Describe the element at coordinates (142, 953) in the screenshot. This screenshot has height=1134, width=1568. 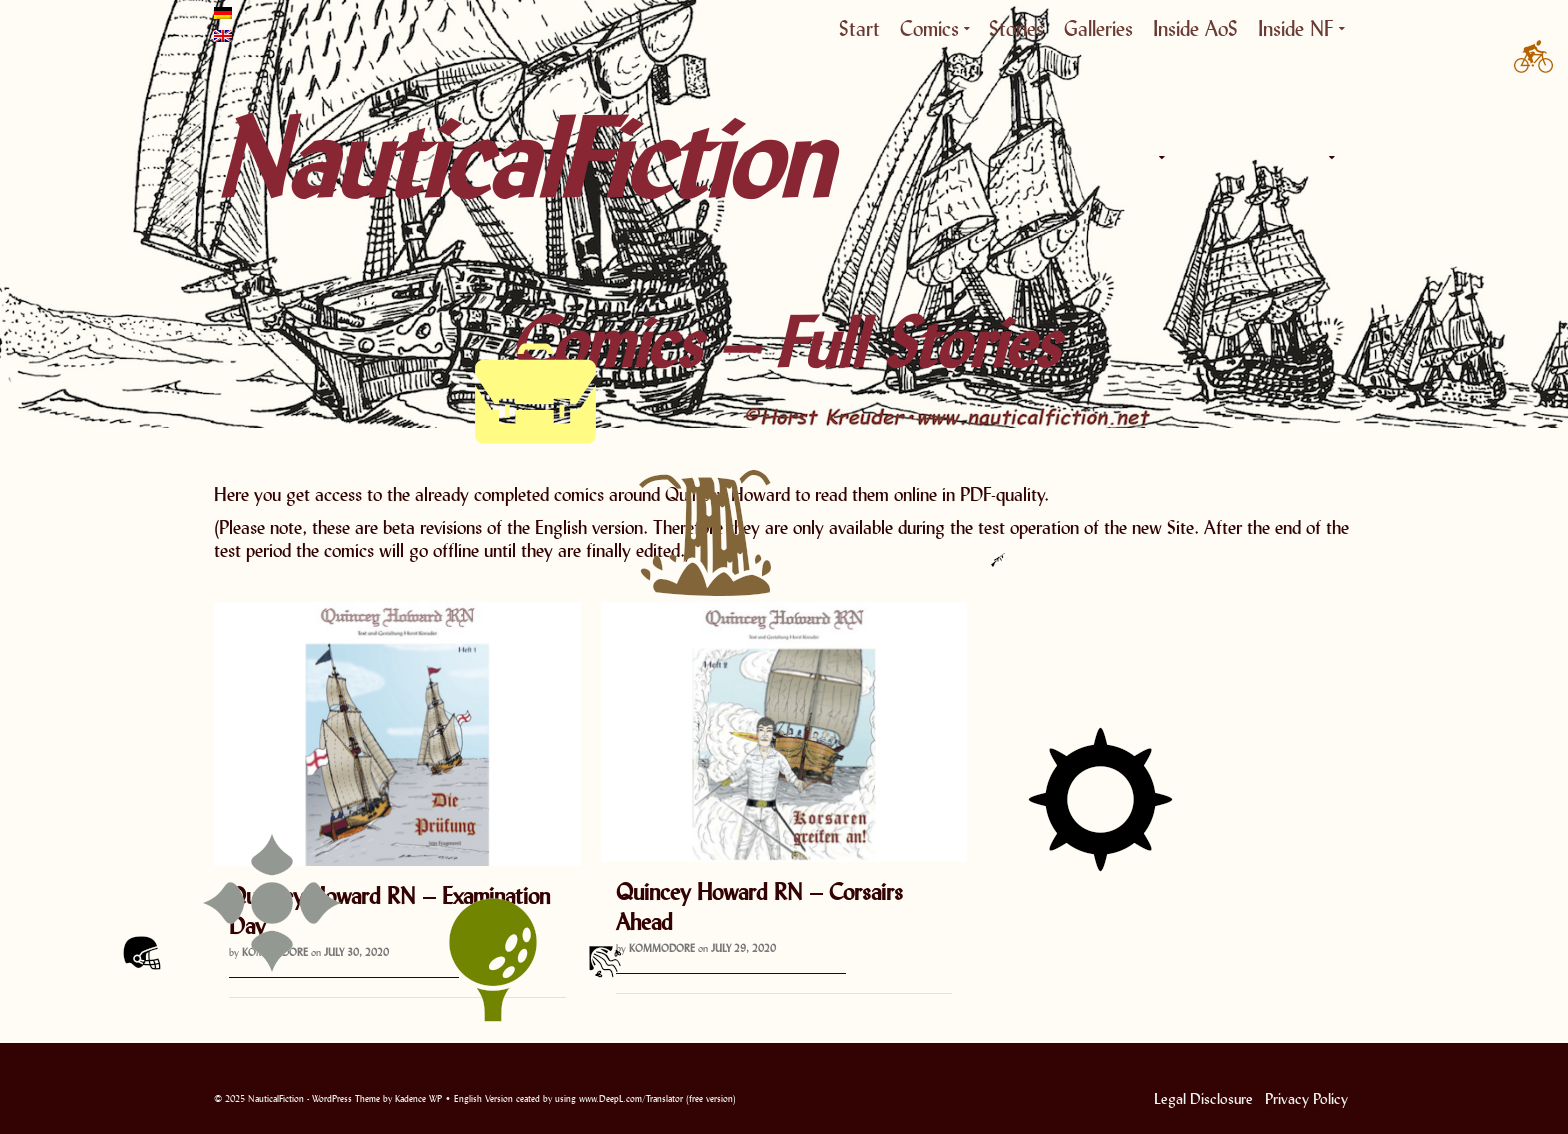
I see `access american football content or games` at that location.